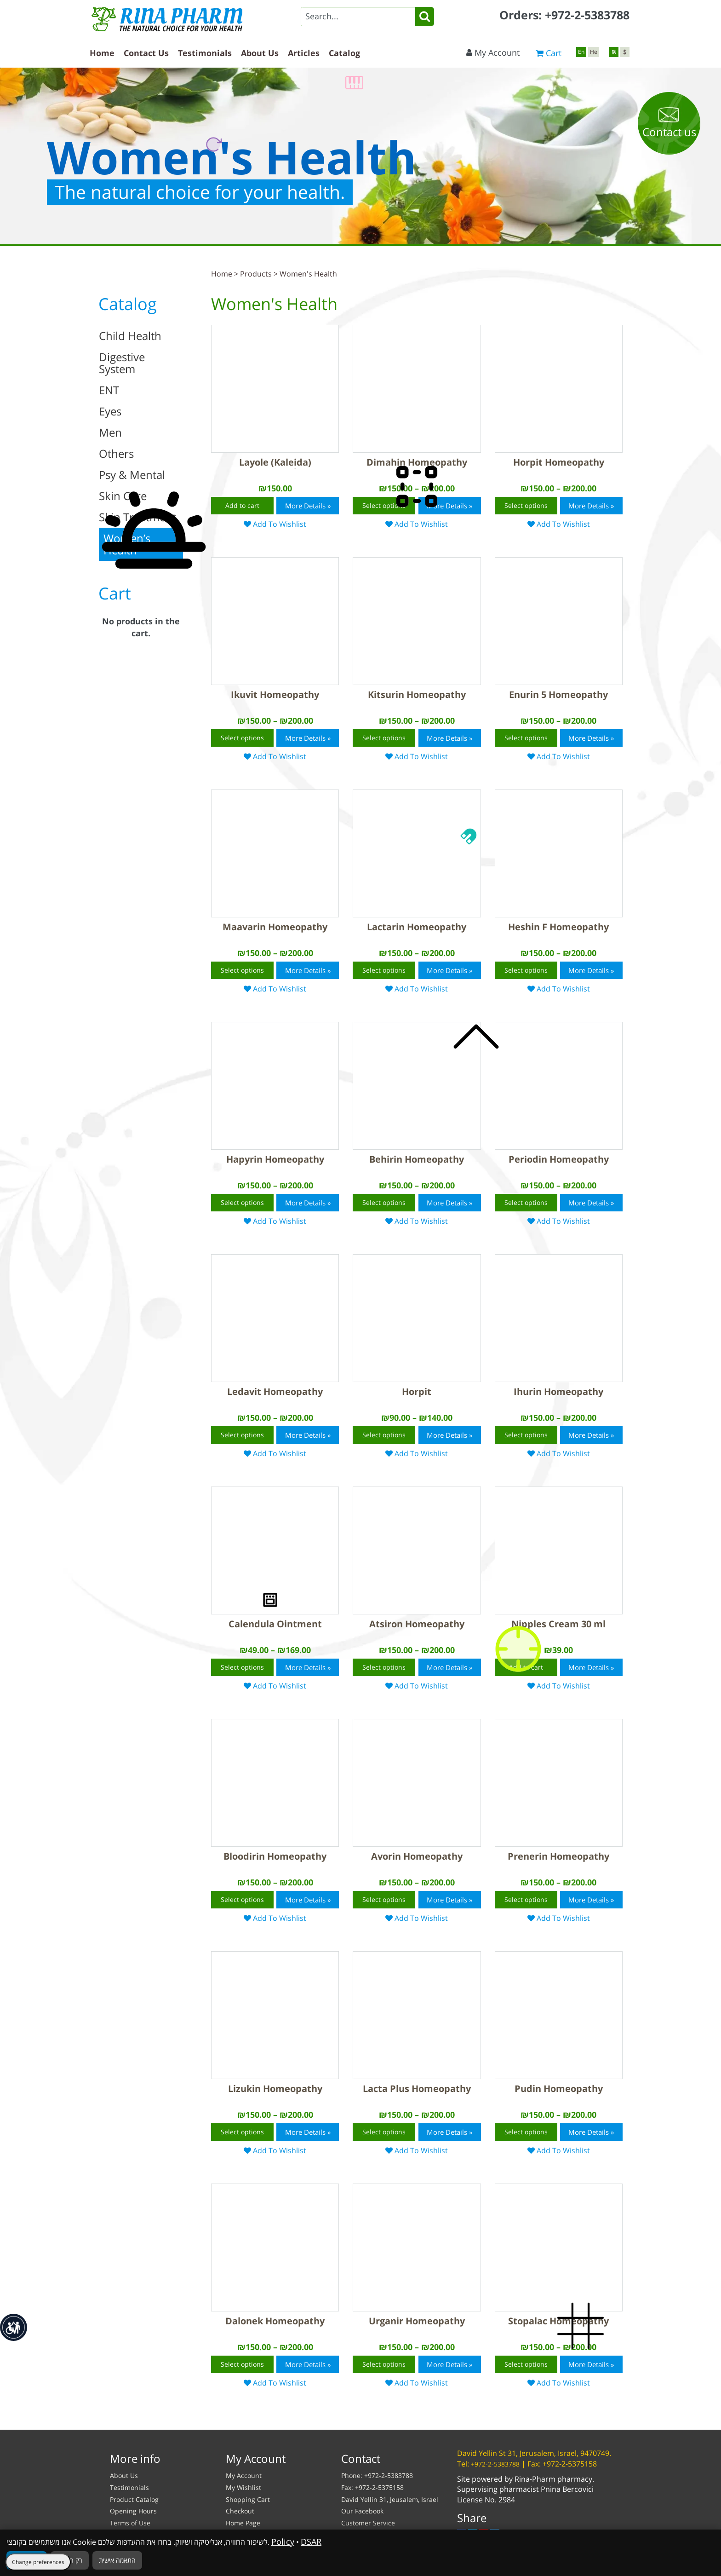 The height and width of the screenshot is (2576, 721). Describe the element at coordinates (154, 533) in the screenshot. I see `sunrise or sunset indicator` at that location.